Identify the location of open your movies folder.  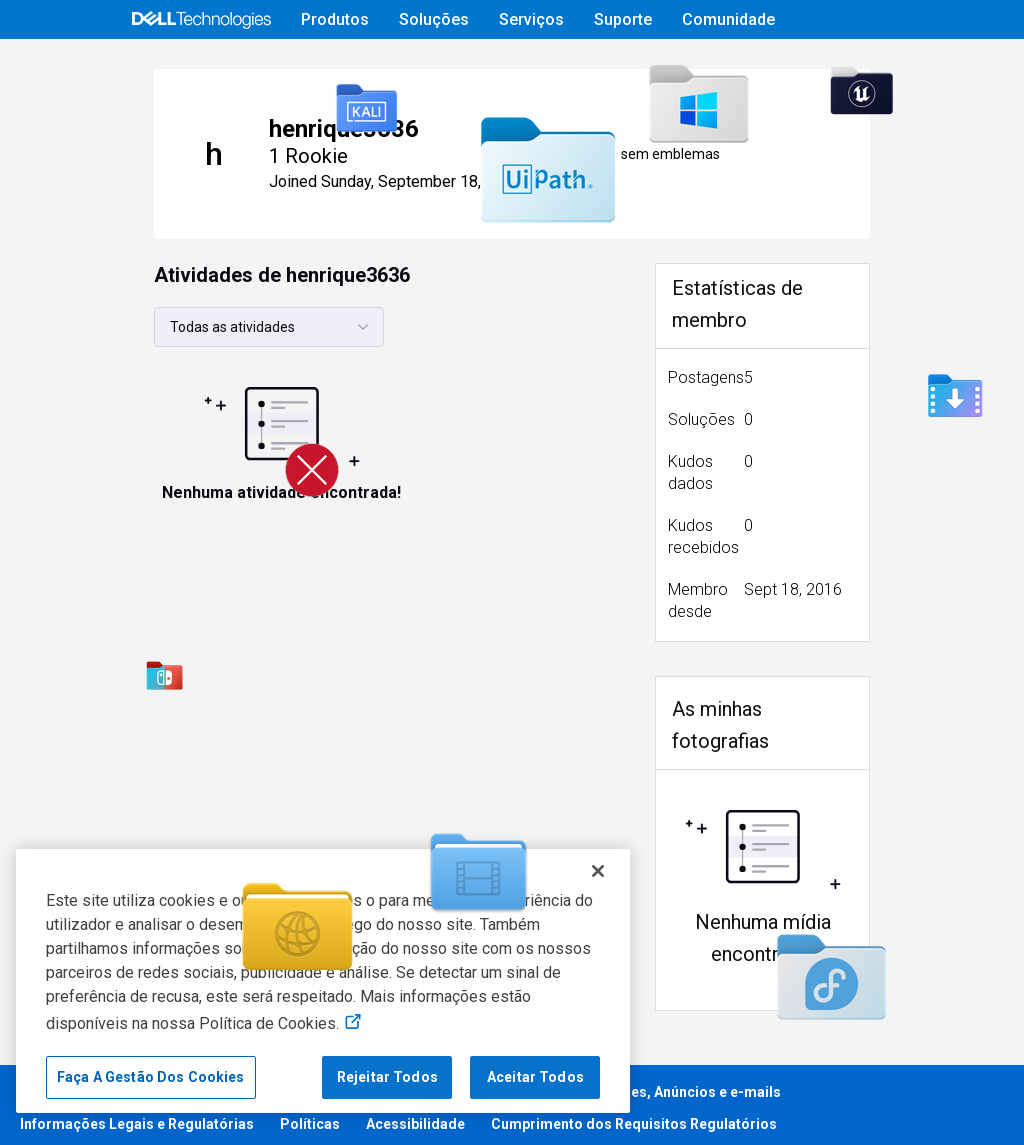
(478, 871).